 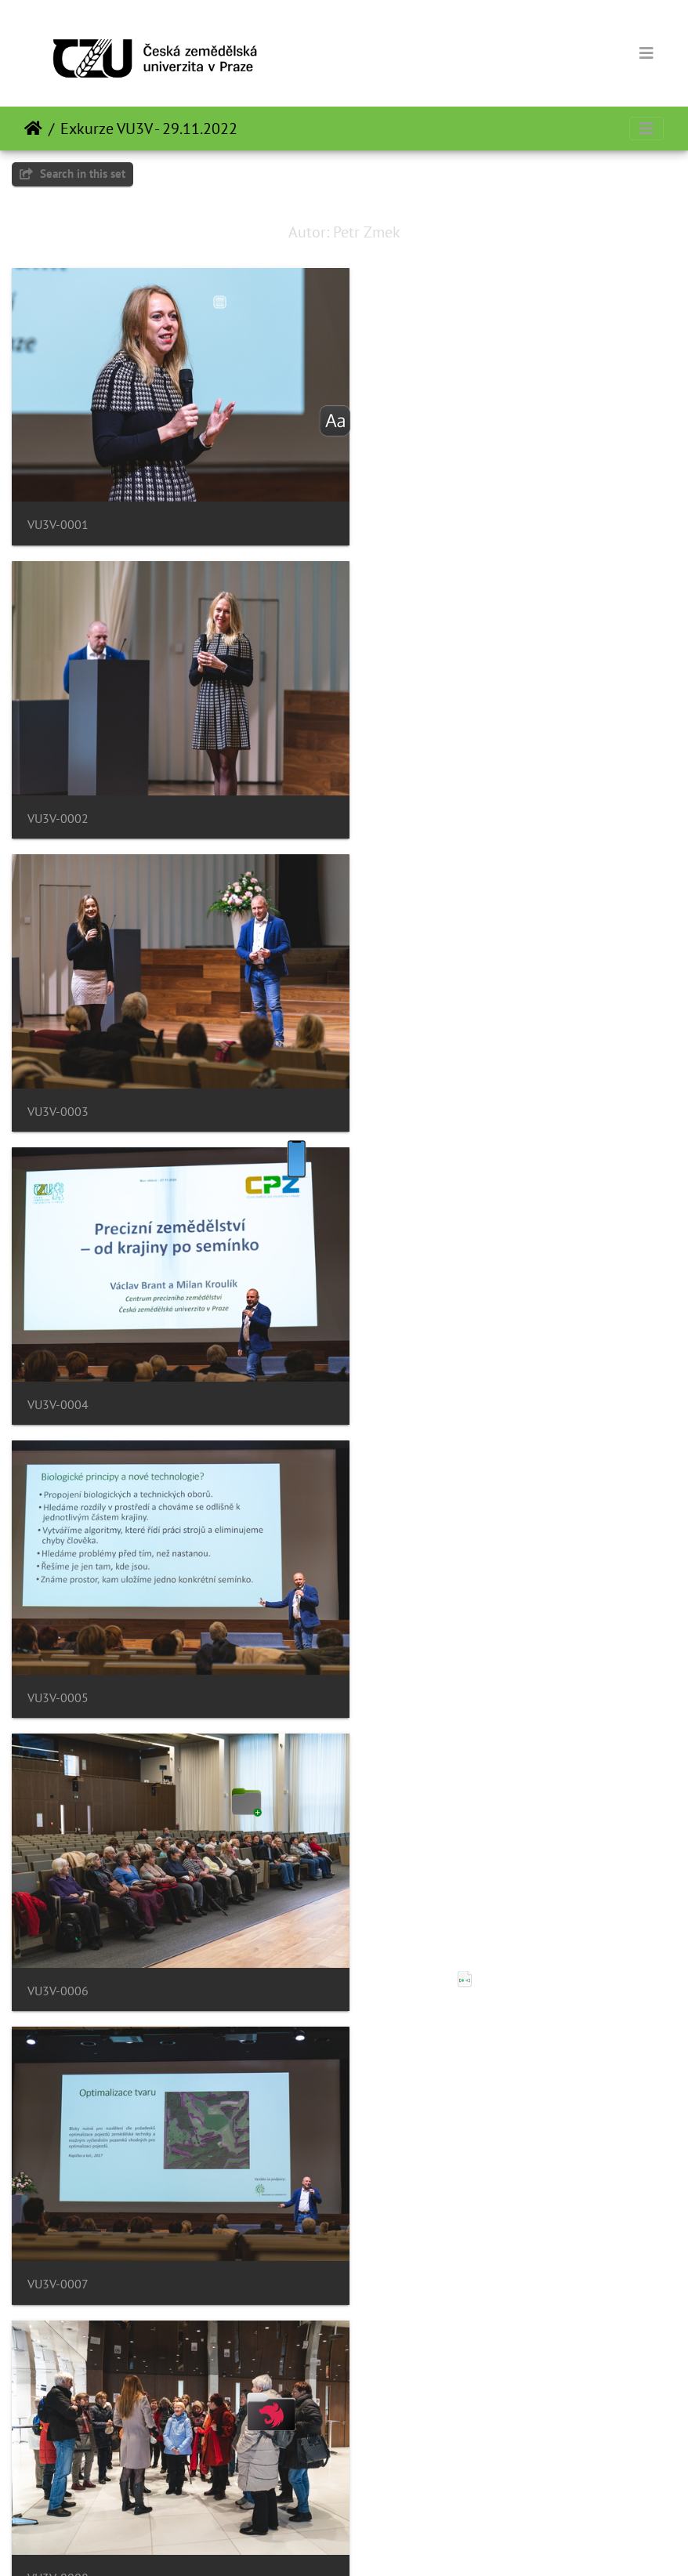 What do you see at coordinates (335, 421) in the screenshot?
I see `access font and typography settings` at bounding box center [335, 421].